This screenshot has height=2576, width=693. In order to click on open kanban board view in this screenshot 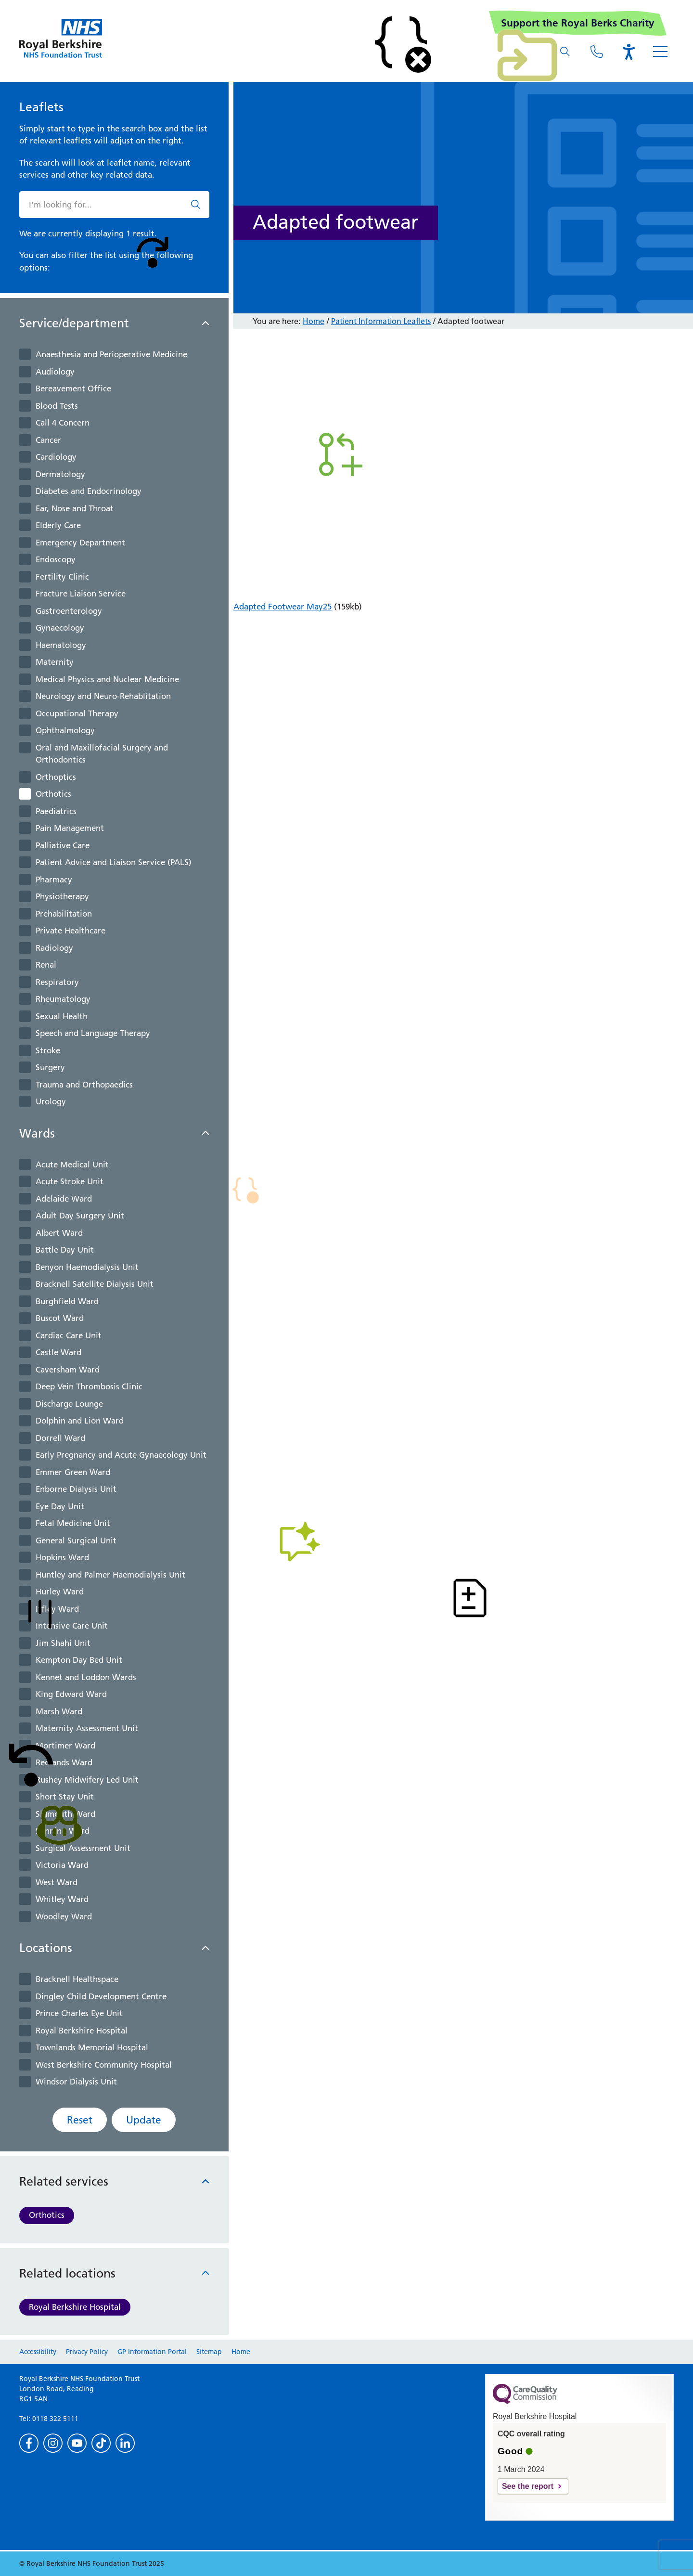, I will do `click(40, 1614)`.